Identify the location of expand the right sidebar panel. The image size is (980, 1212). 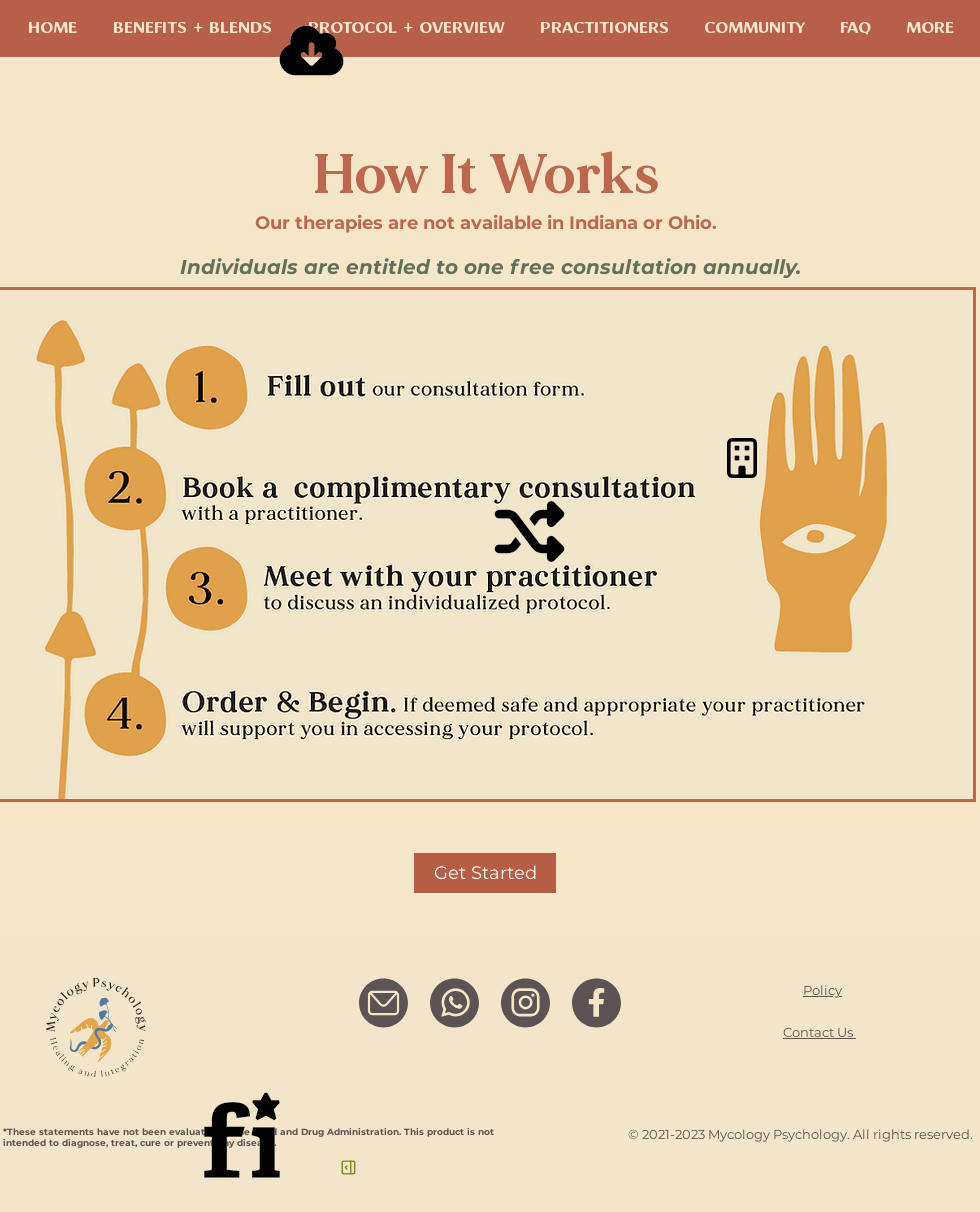
(348, 1167).